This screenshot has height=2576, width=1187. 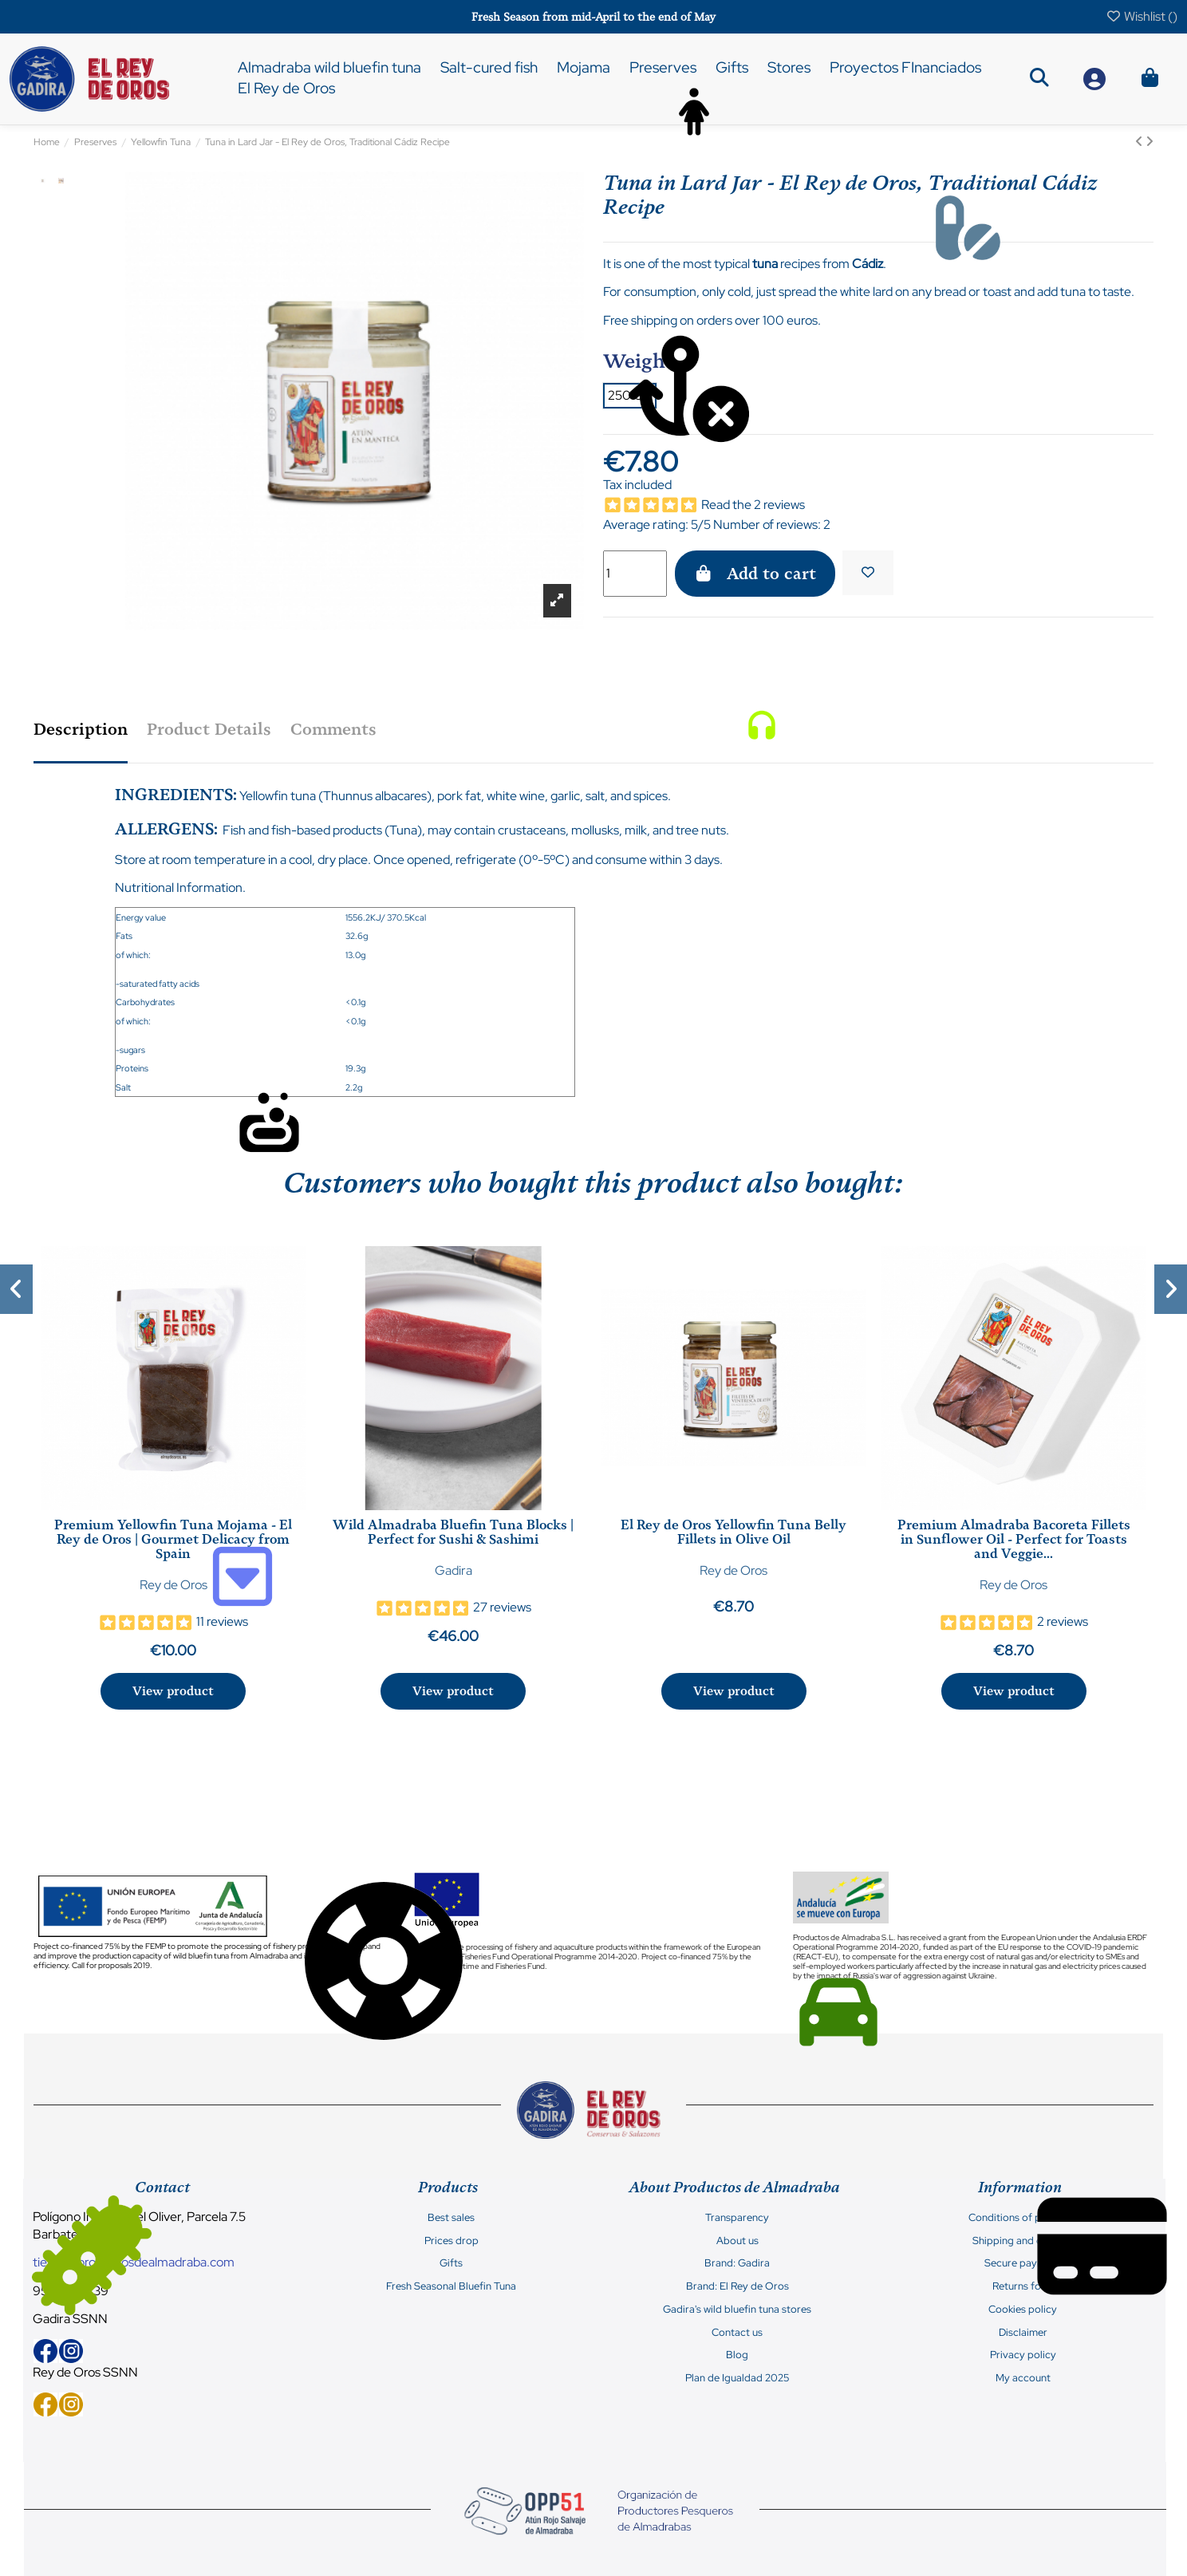 What do you see at coordinates (269, 1126) in the screenshot?
I see `indicates hand washing or hygiene station` at bounding box center [269, 1126].